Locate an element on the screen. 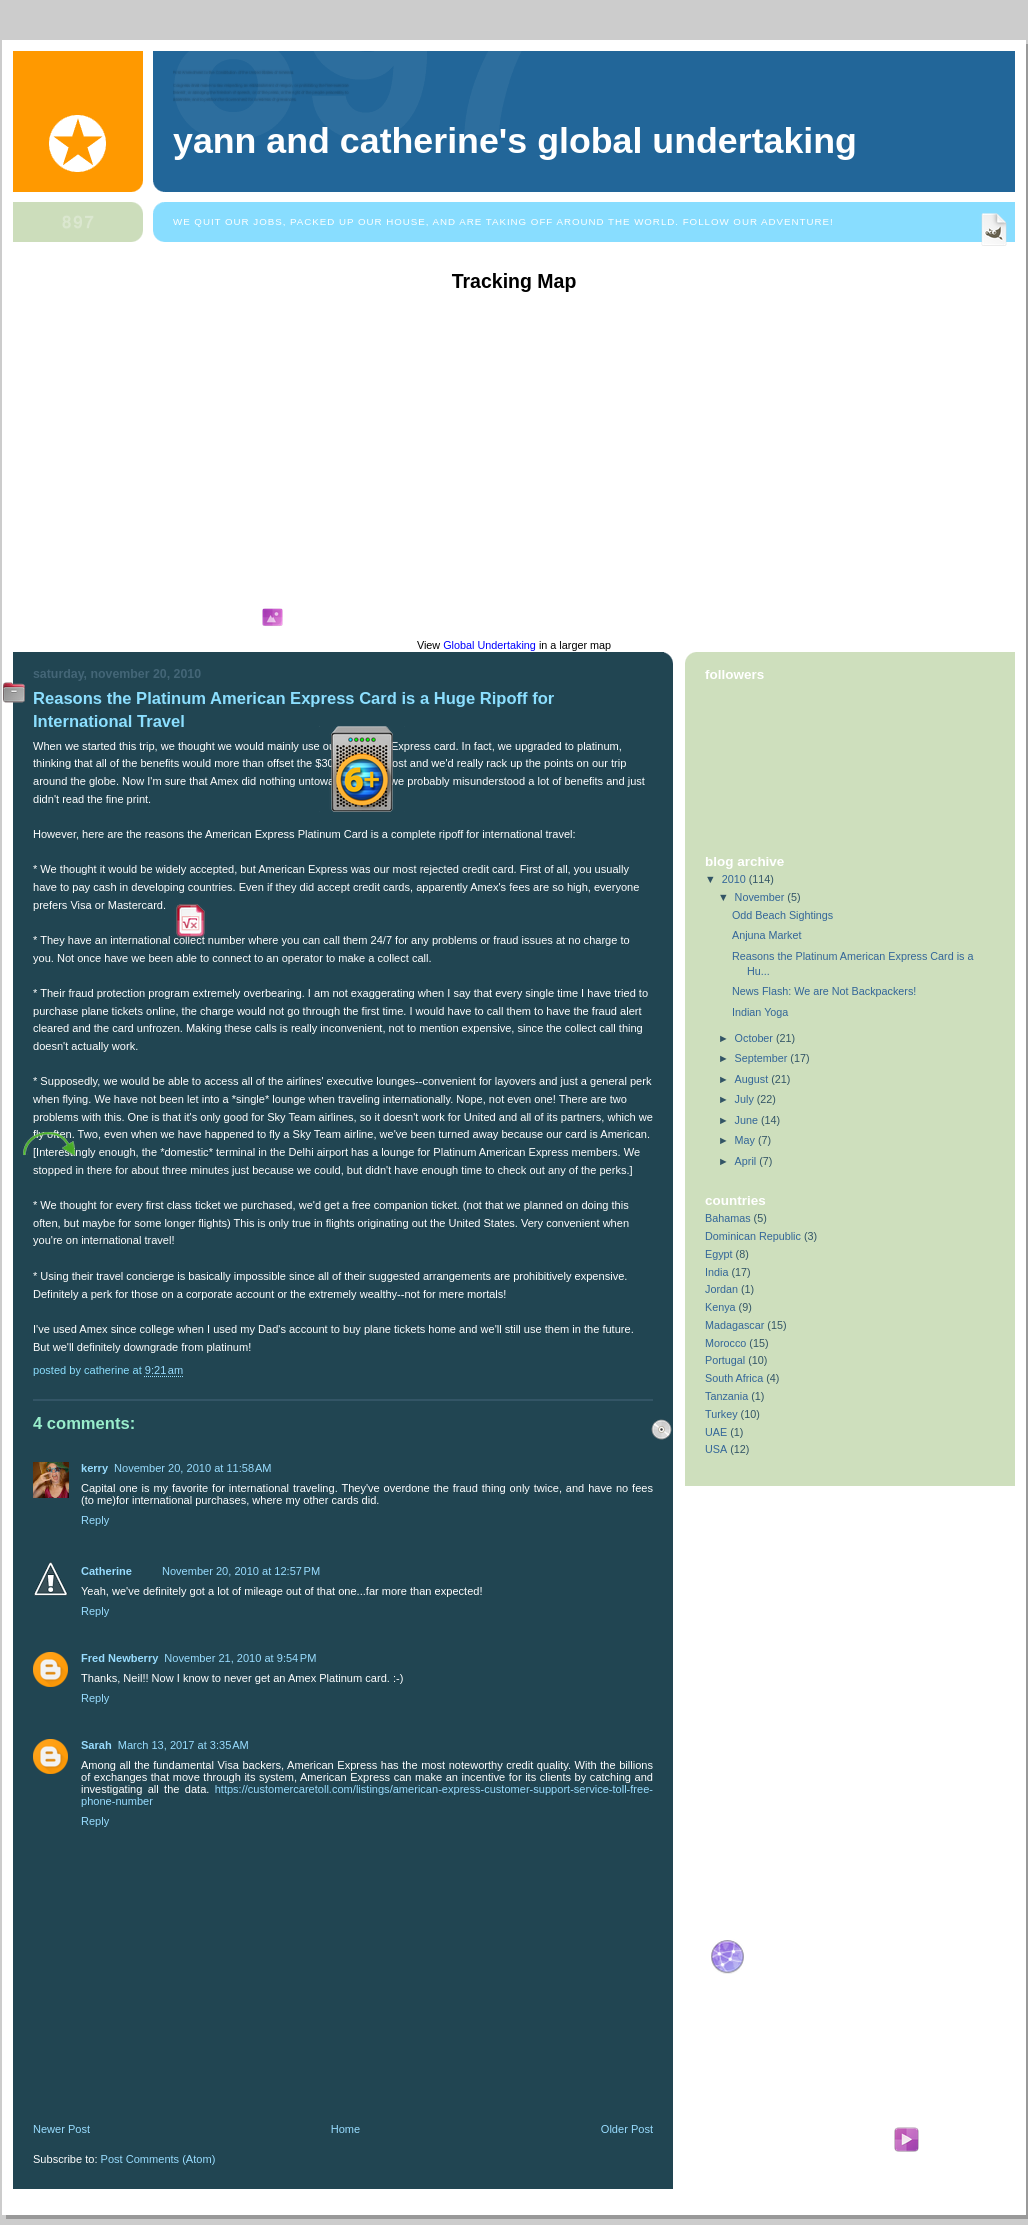 This screenshot has height=2225, width=1028. indicates a DVD+R disc drive or media is located at coordinates (661, 1429).